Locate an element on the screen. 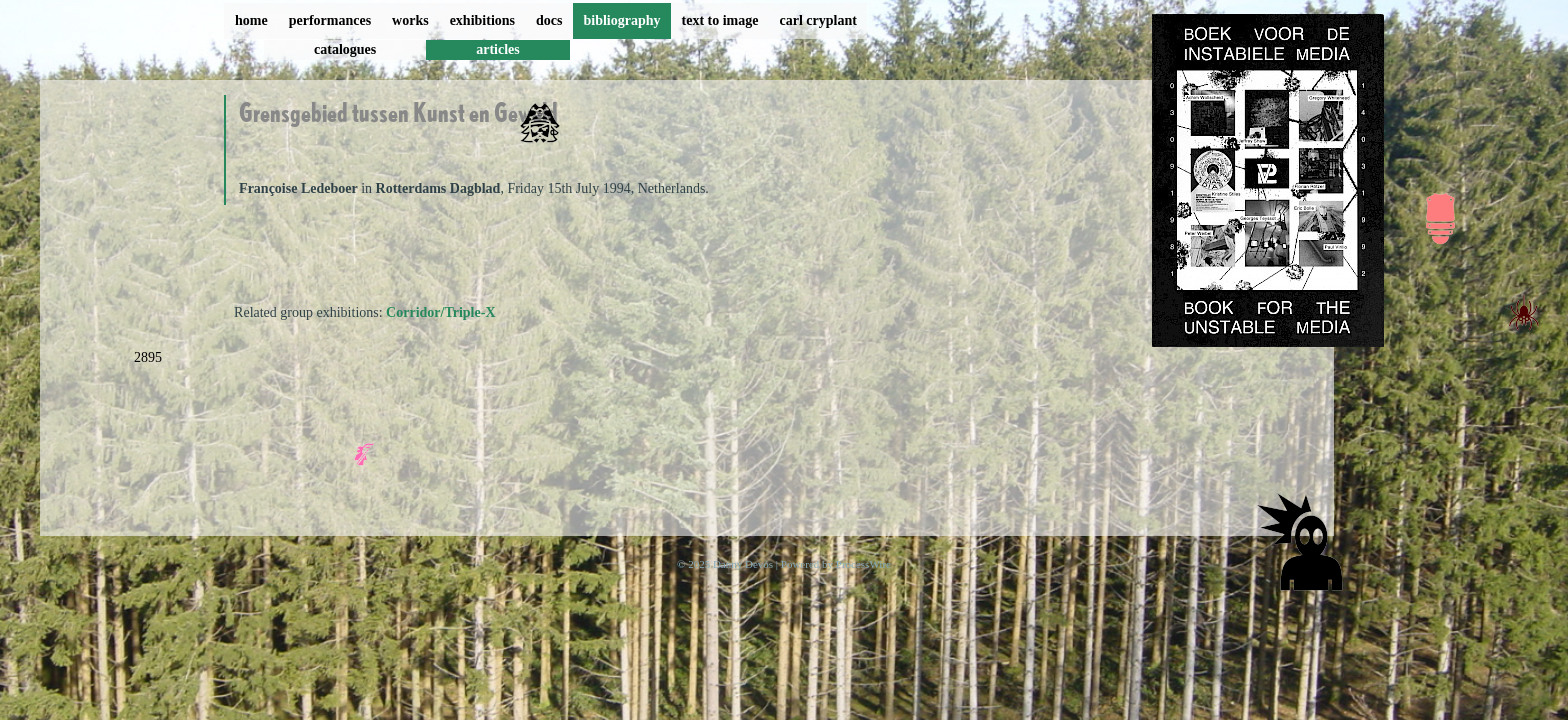 This screenshot has width=1568, height=720. select pirate captain character or avatar is located at coordinates (540, 123).